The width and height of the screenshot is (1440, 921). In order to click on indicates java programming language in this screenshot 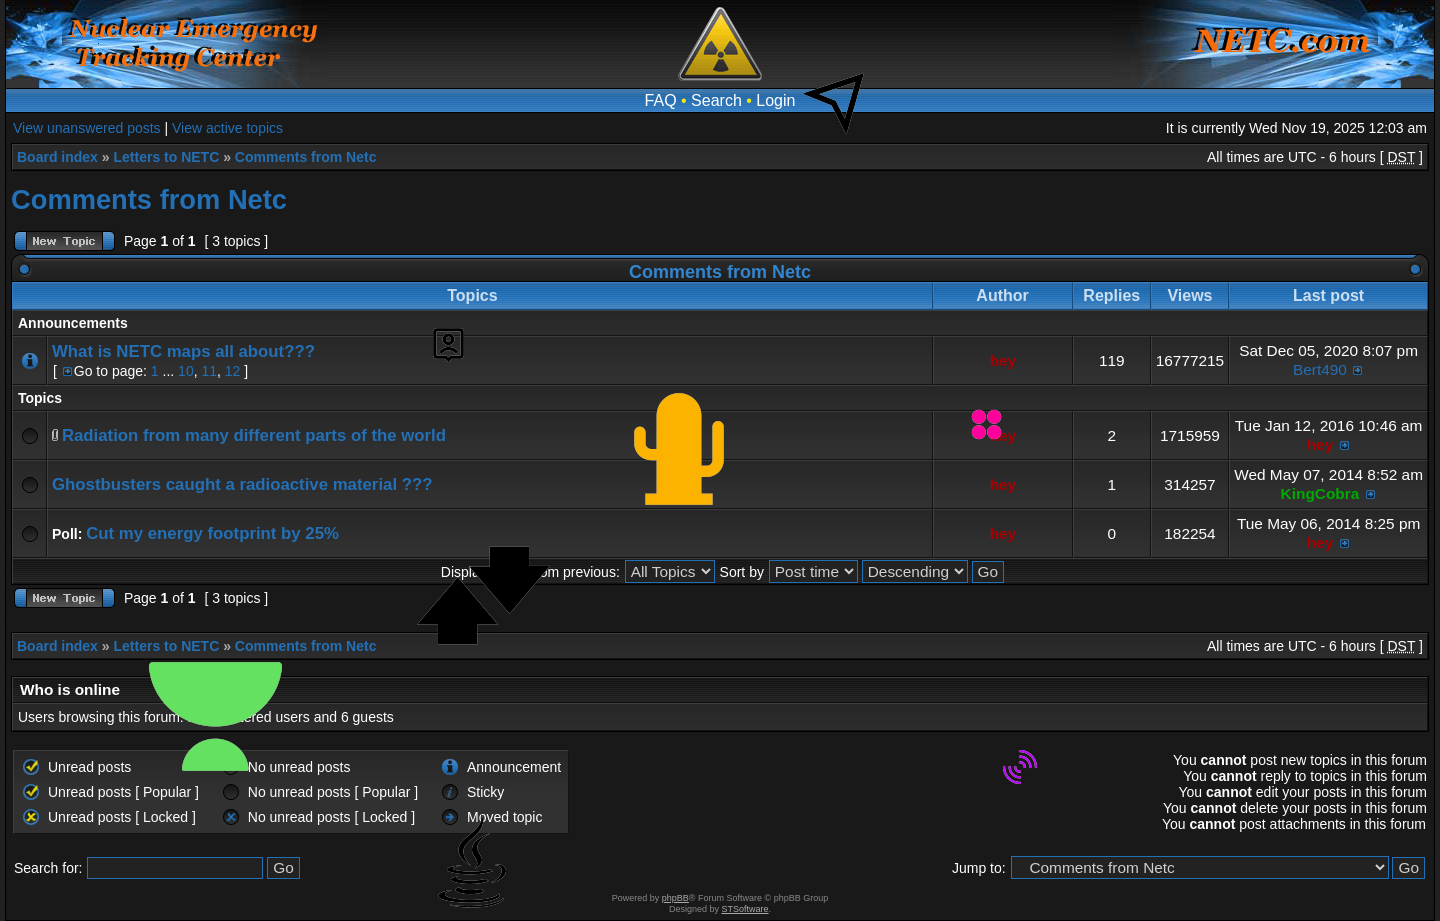, I will do `click(474, 865)`.